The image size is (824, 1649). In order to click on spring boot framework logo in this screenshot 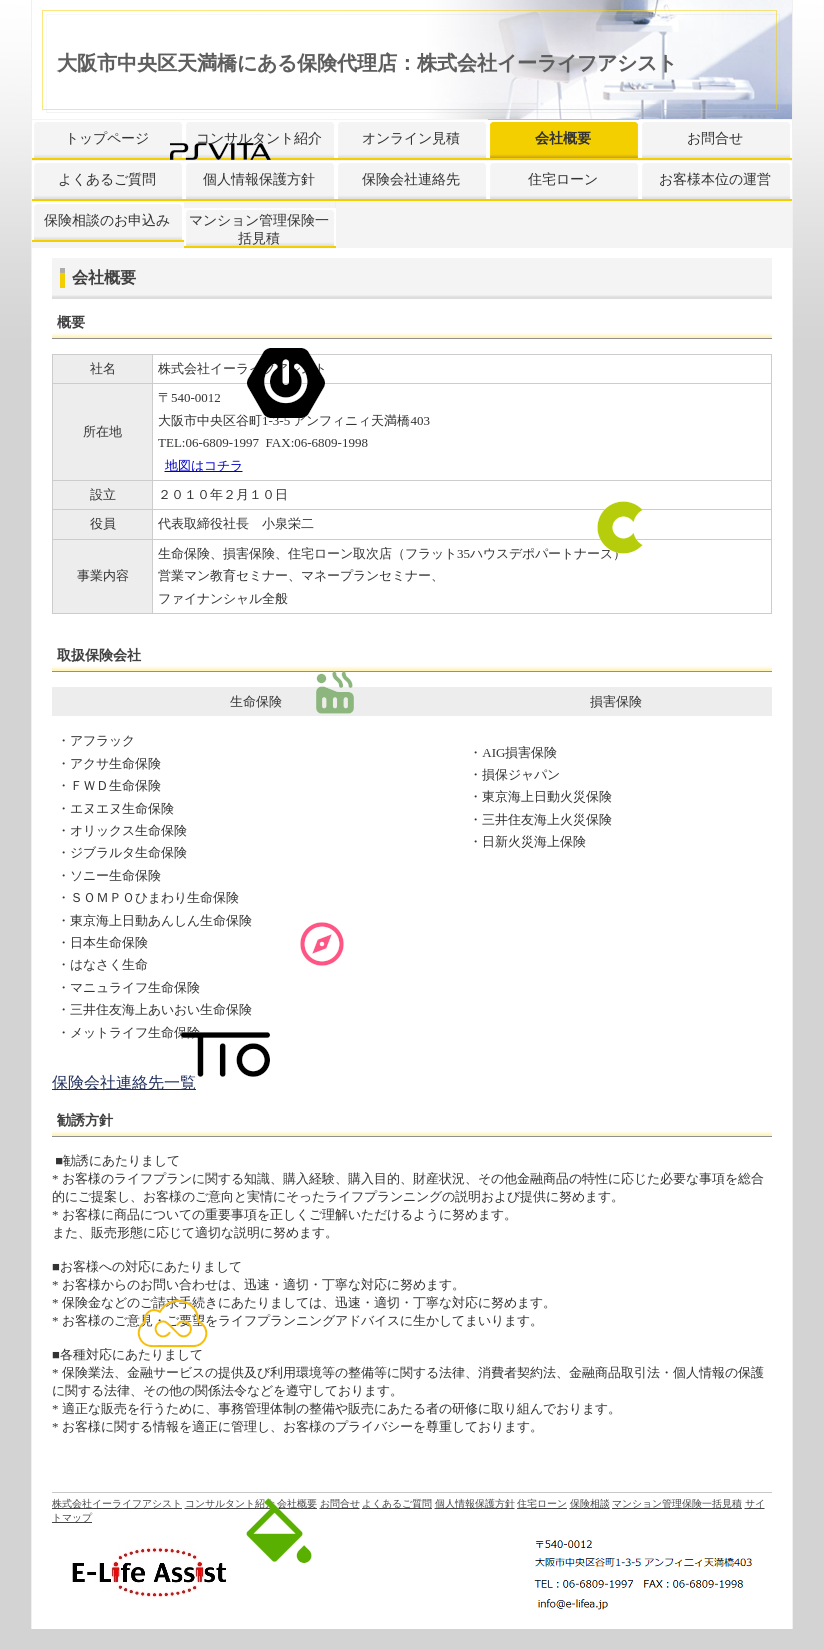, I will do `click(286, 383)`.